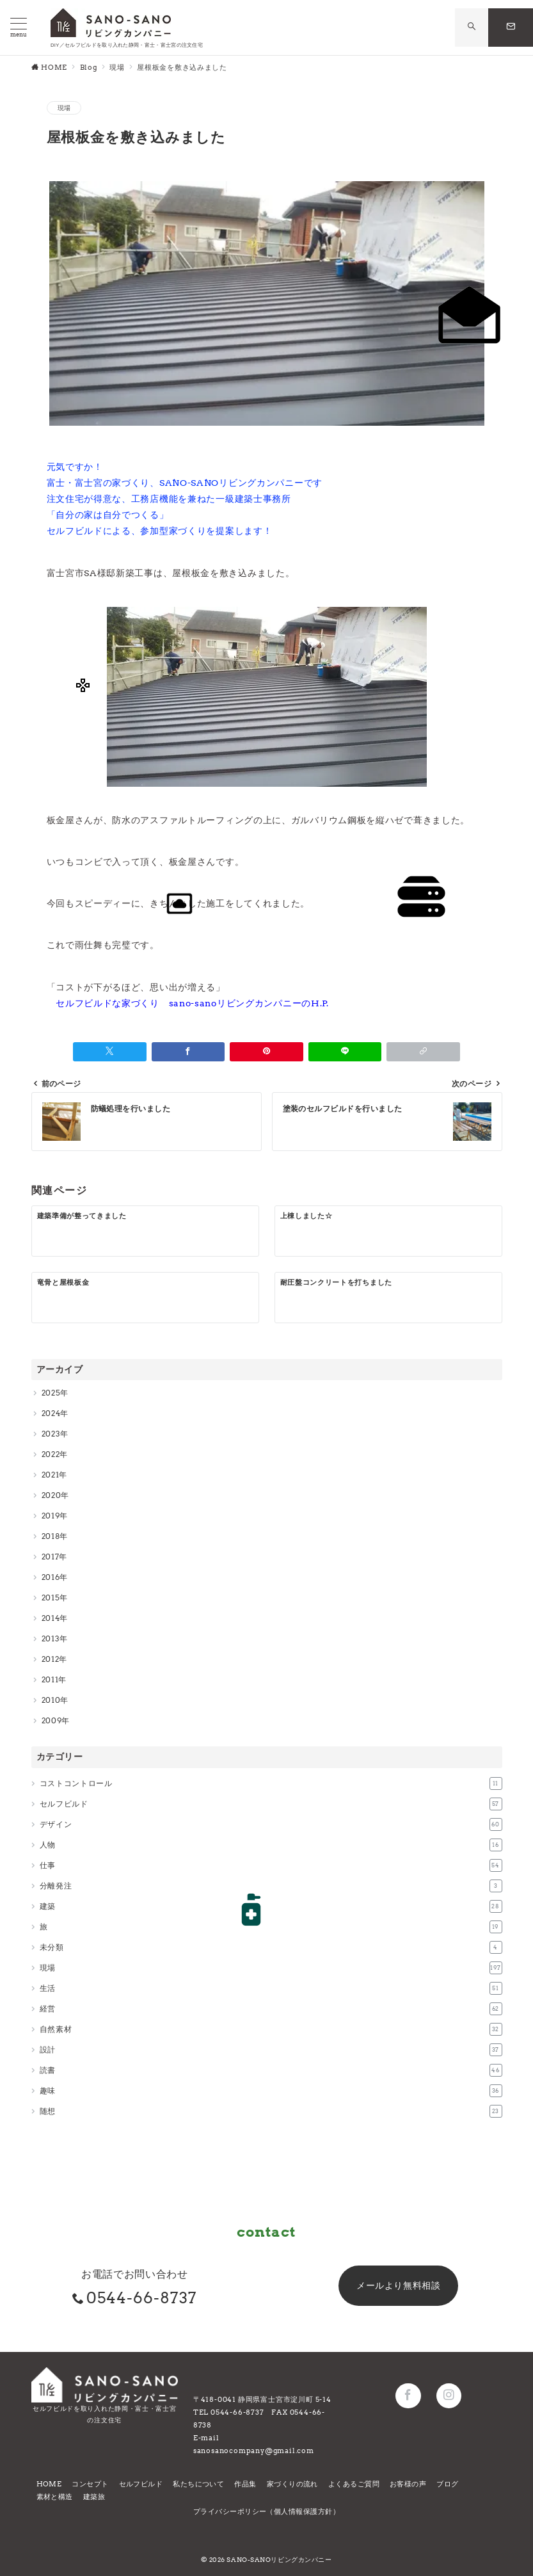  What do you see at coordinates (179, 903) in the screenshot?
I see `access daydream or screen saver settings` at bounding box center [179, 903].